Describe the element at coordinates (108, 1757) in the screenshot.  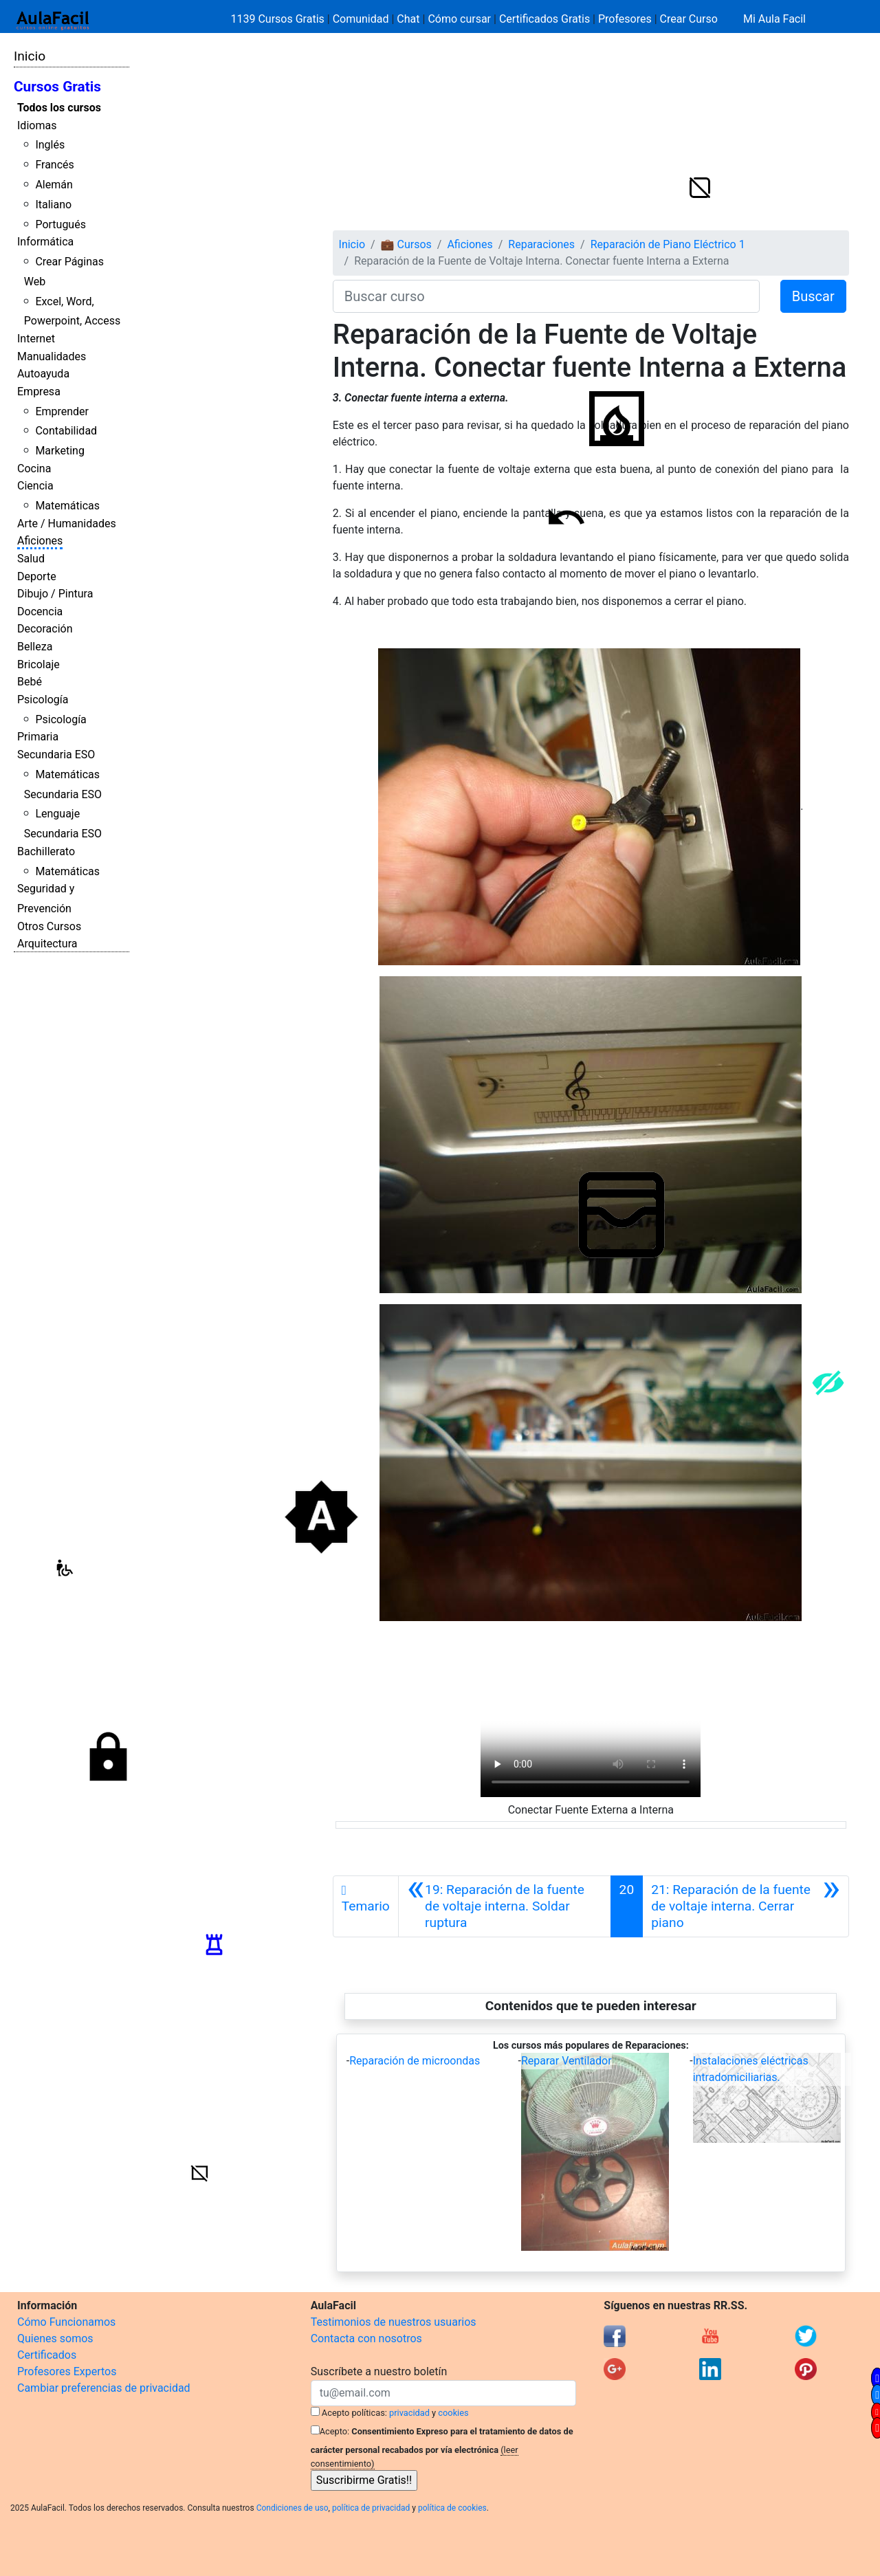
I see `lock or secure this item` at that location.